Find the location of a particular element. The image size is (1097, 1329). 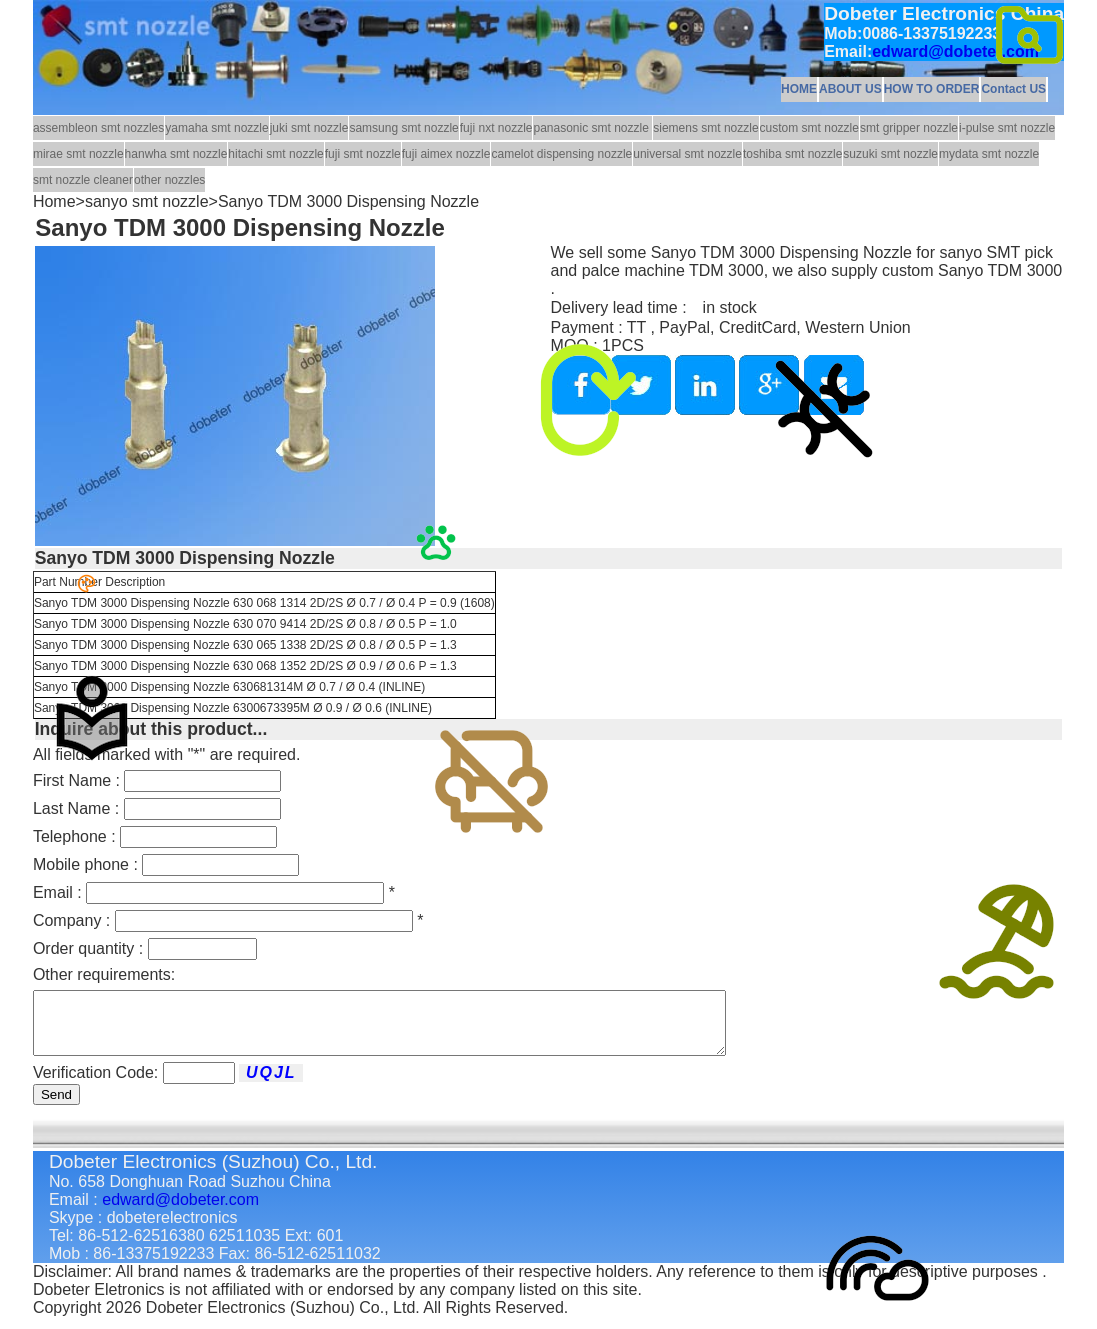

access pet-related features or settings is located at coordinates (436, 542).